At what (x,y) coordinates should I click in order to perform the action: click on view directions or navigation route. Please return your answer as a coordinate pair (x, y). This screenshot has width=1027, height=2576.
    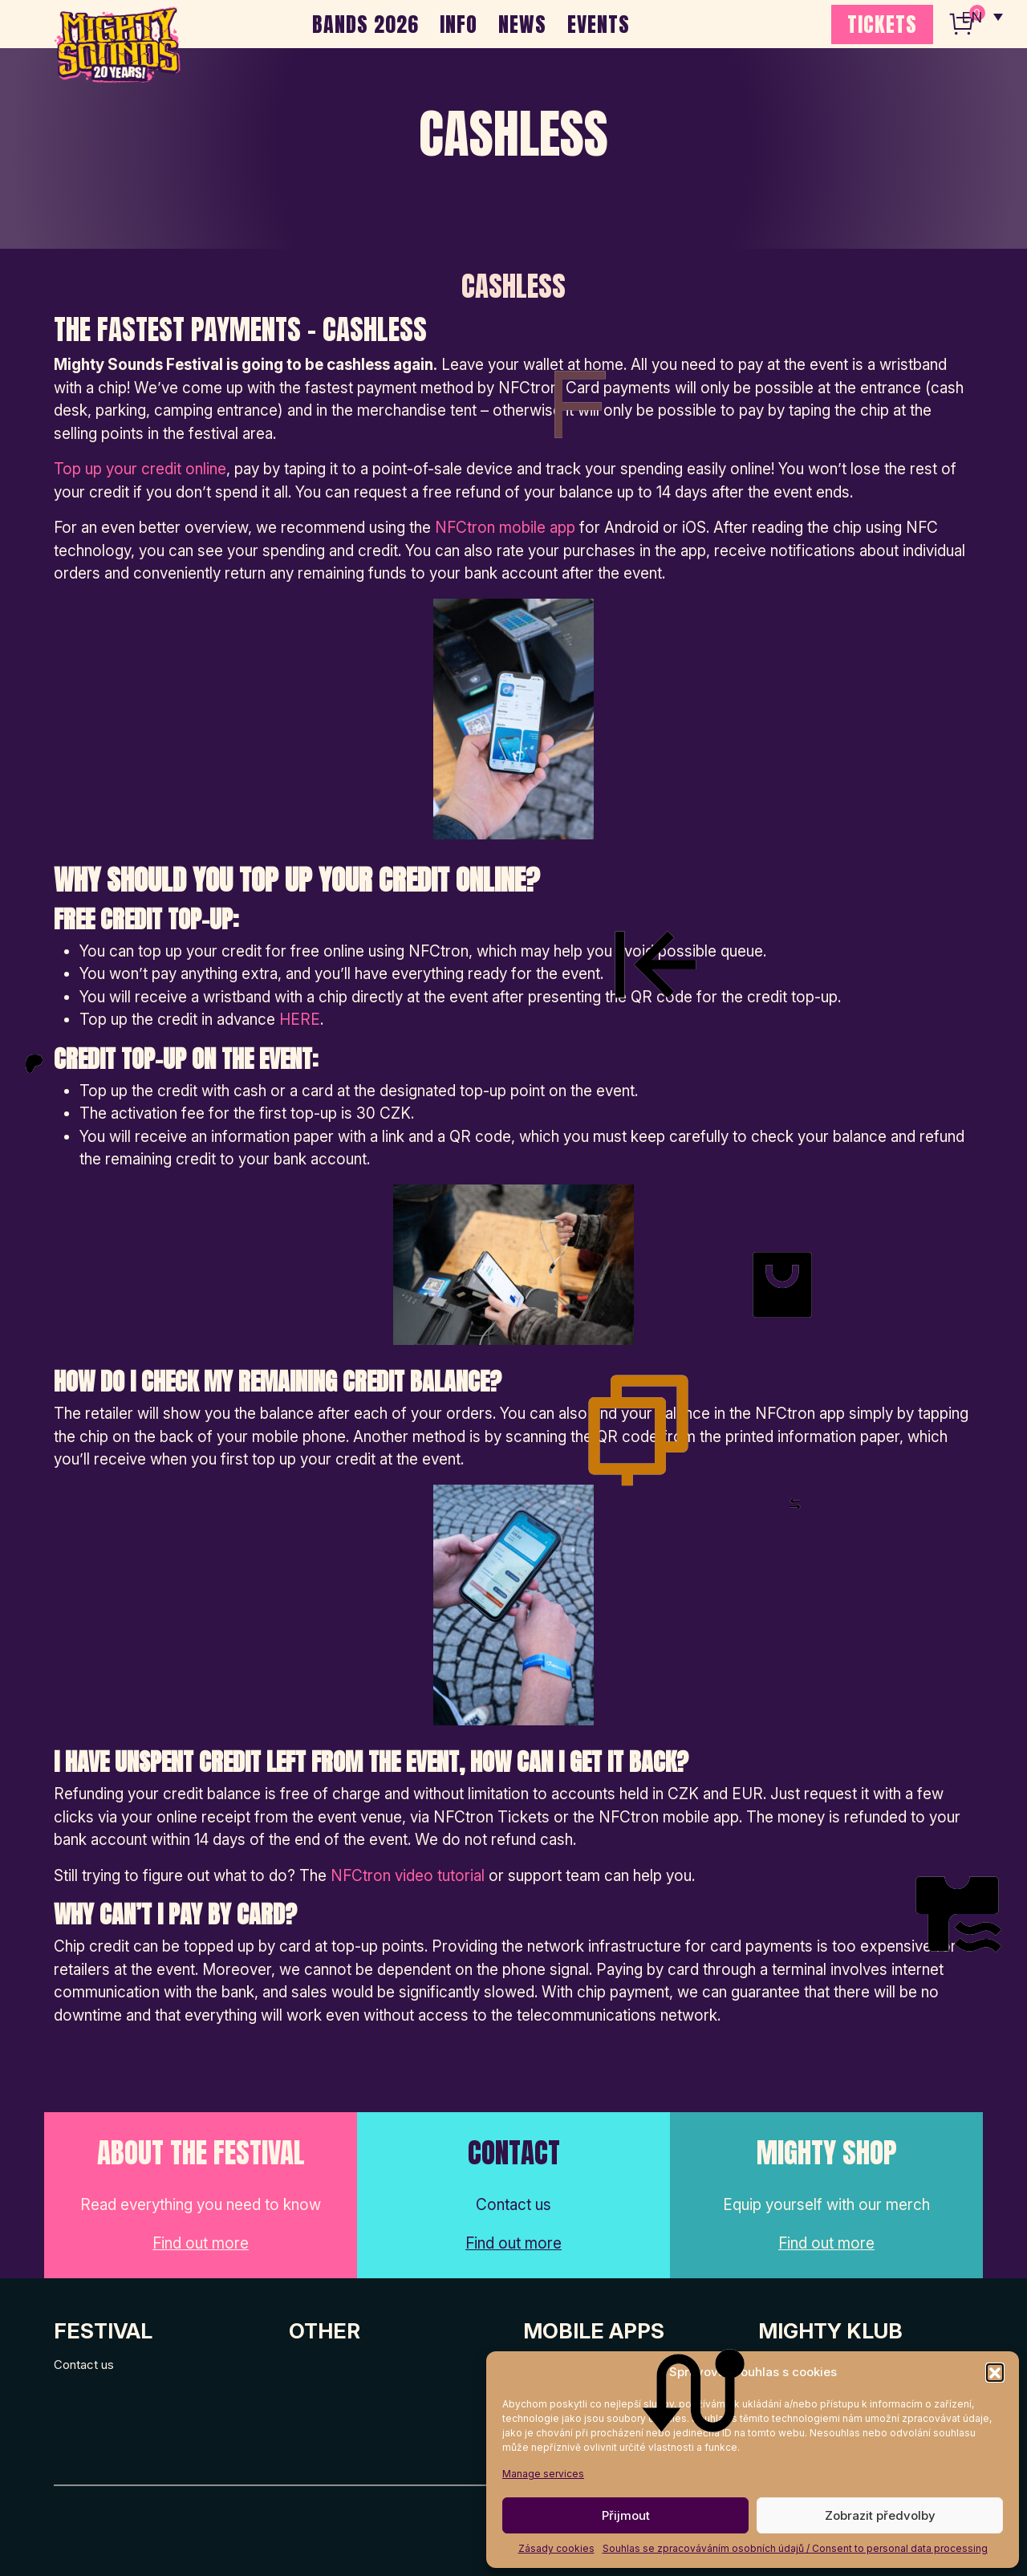
    Looking at the image, I should click on (696, 2393).